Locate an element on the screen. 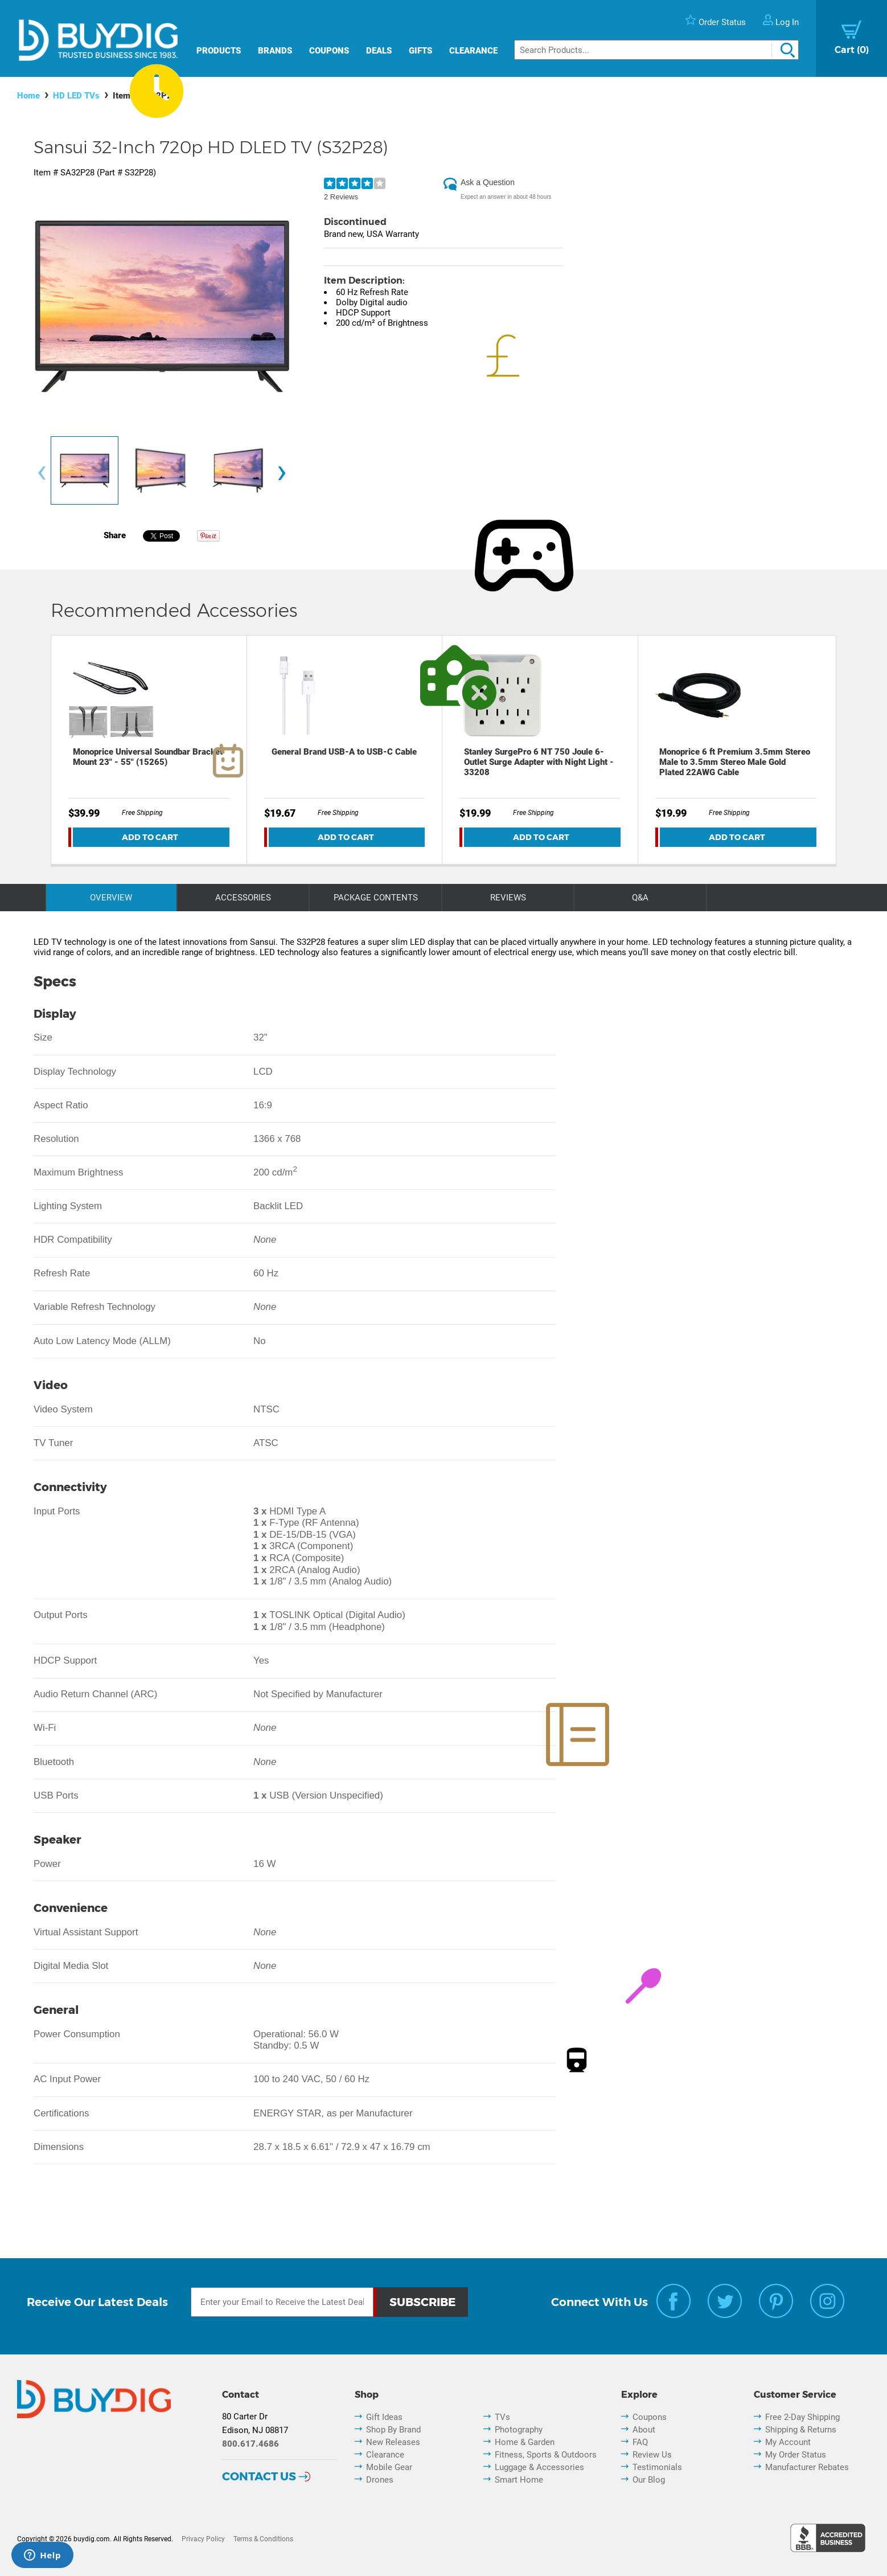  open your notebook or notes is located at coordinates (577, 1734).